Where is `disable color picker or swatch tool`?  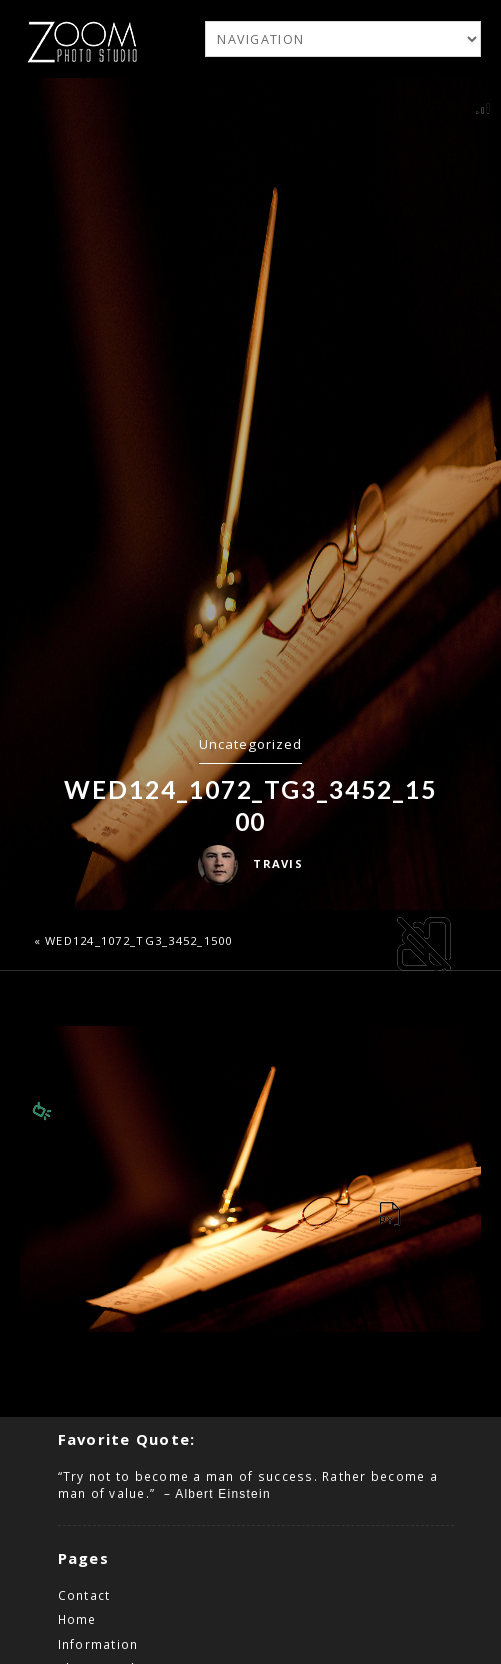 disable color picker or swatch tool is located at coordinates (424, 944).